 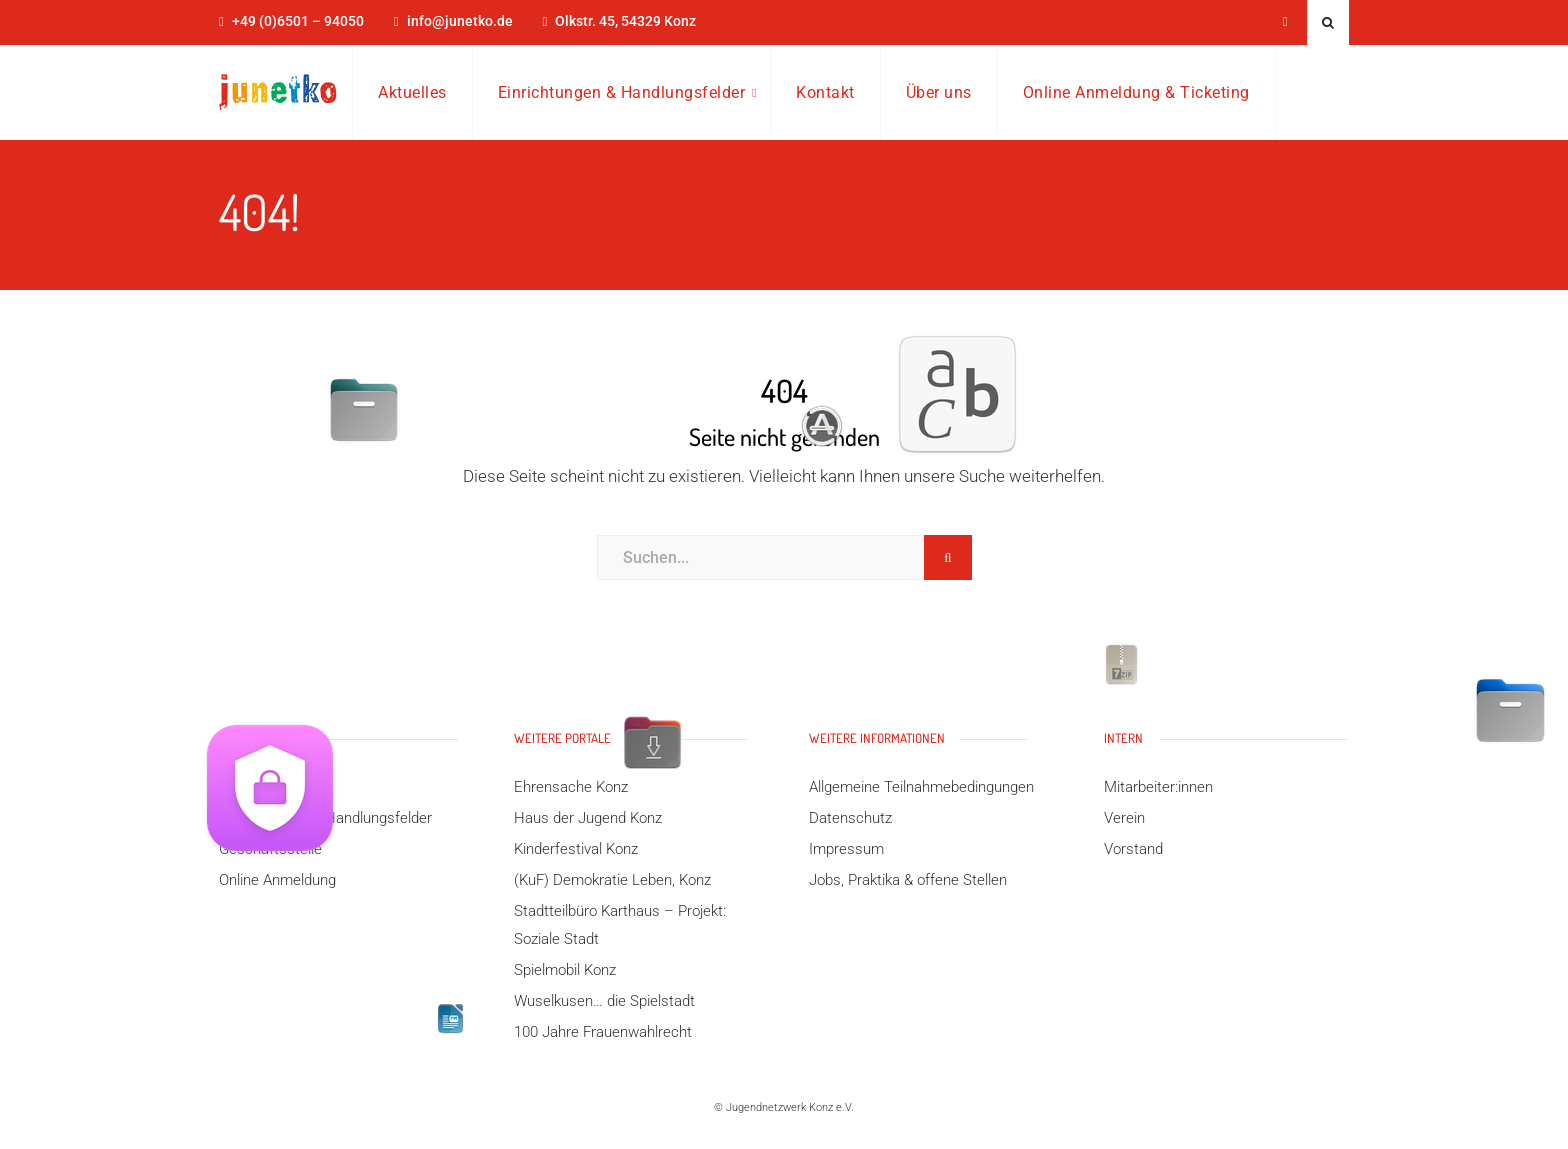 What do you see at coordinates (957, 394) in the screenshot?
I see `access font and typography settings` at bounding box center [957, 394].